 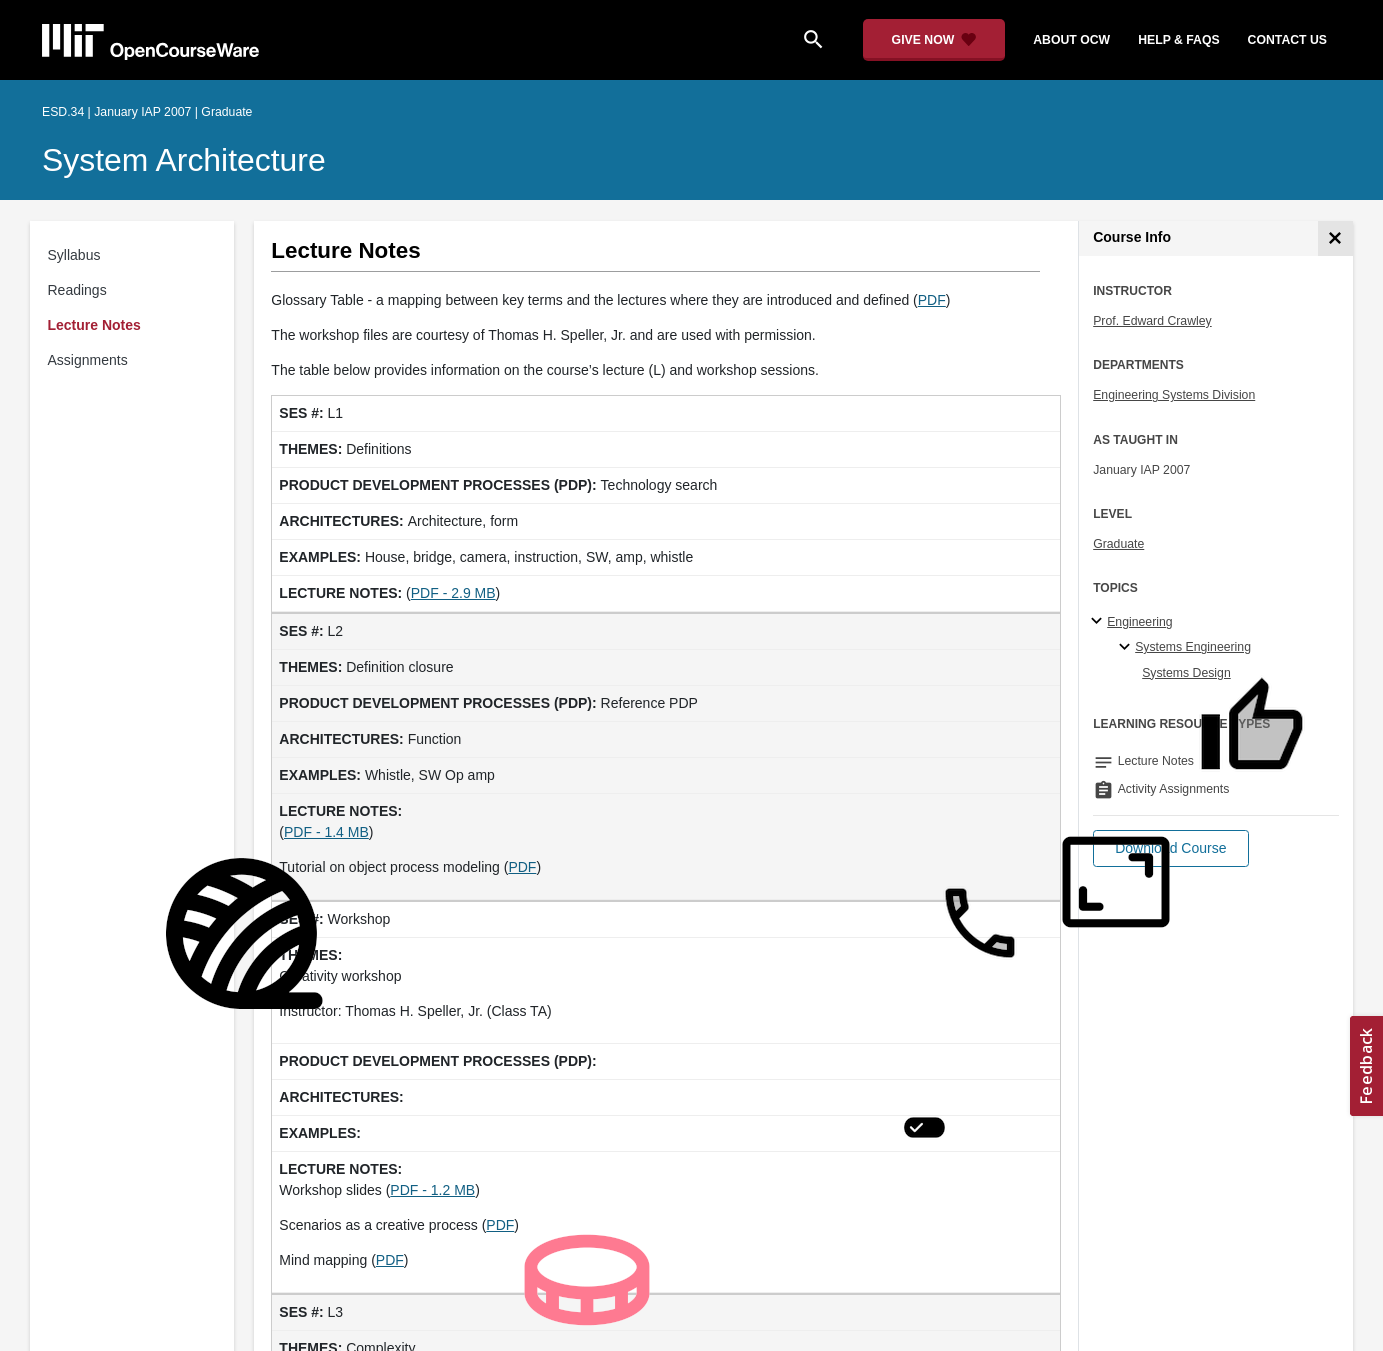 I want to click on enter fullscreen mode, so click(x=1116, y=882).